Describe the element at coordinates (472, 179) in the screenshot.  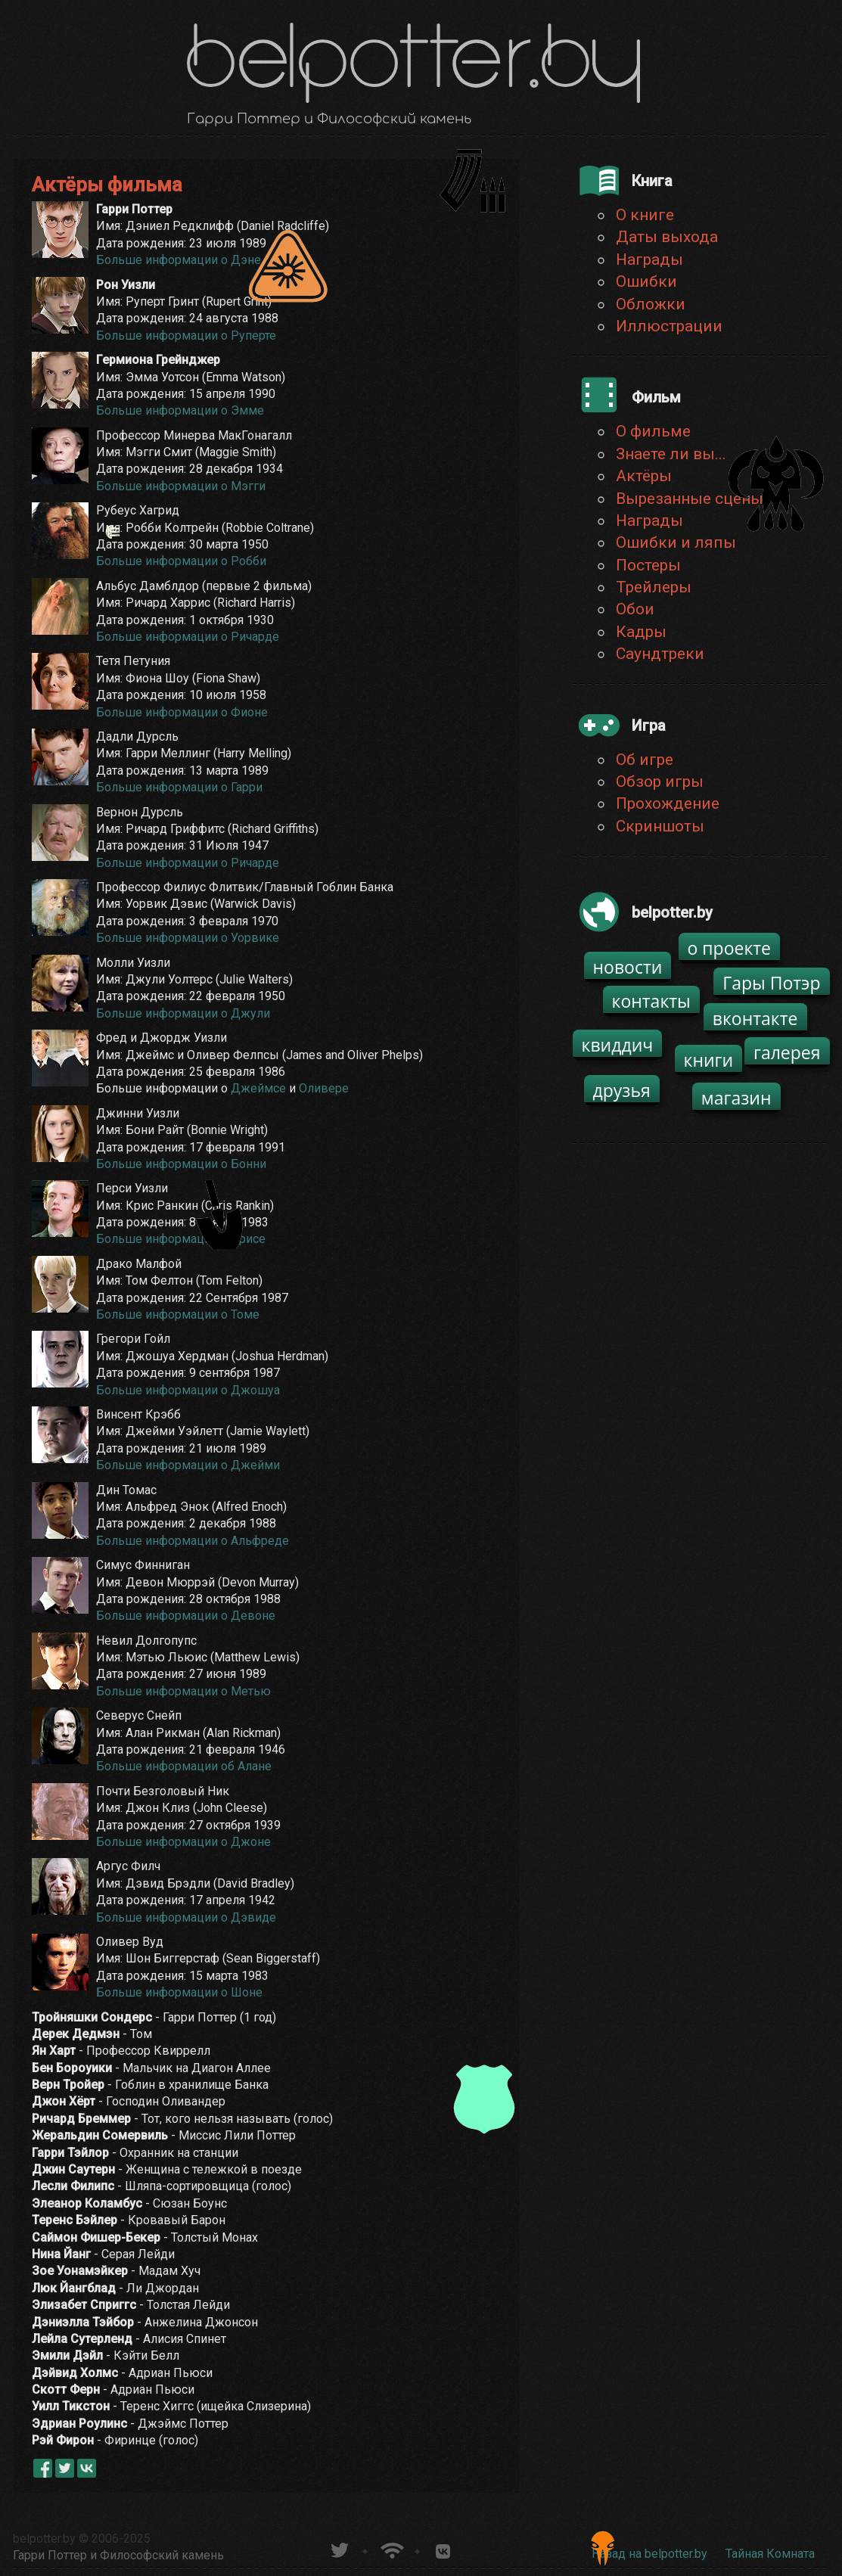
I see `ammunition or magazine inventory in a game` at that location.